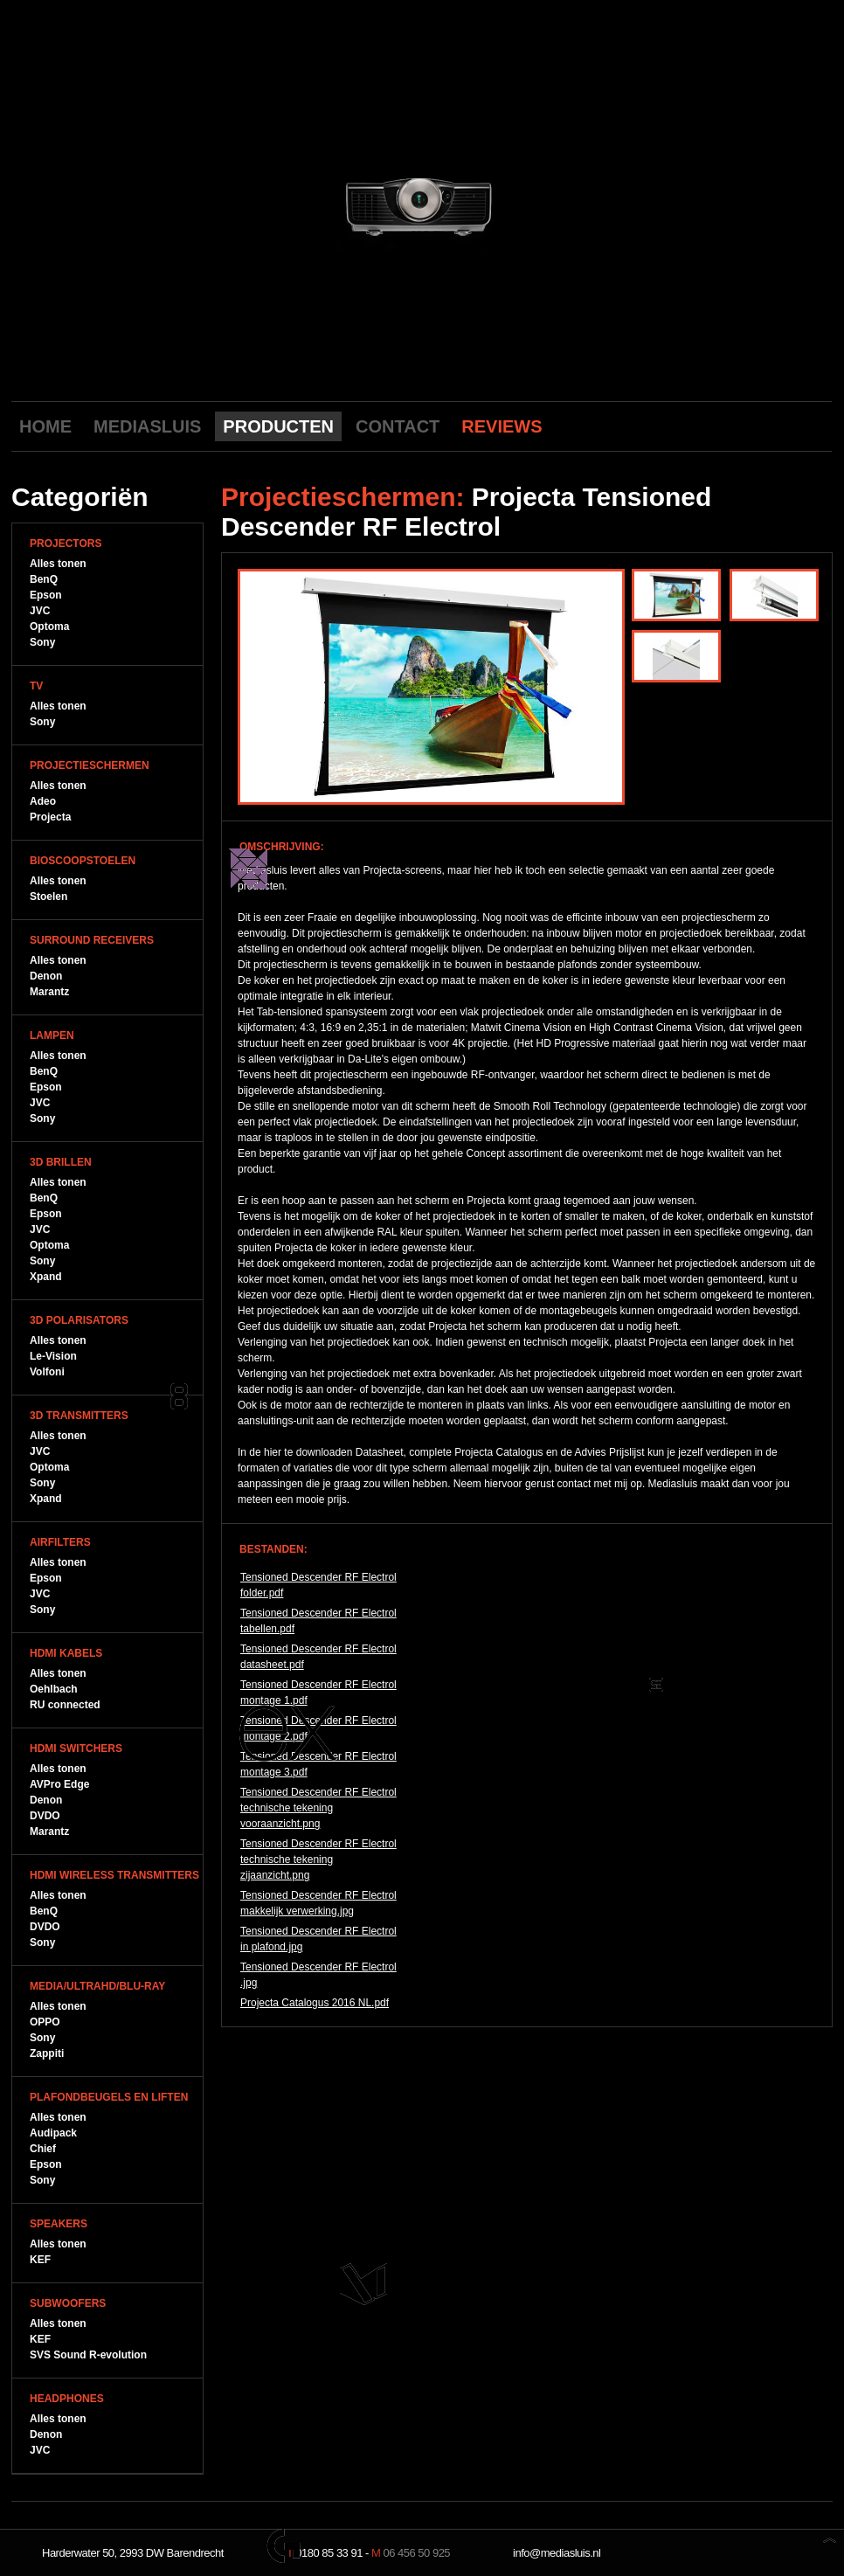 Image resolution: width=844 pixels, height=2576 pixels. Describe the element at coordinates (287, 1733) in the screenshot. I see `express.js framework logo` at that location.